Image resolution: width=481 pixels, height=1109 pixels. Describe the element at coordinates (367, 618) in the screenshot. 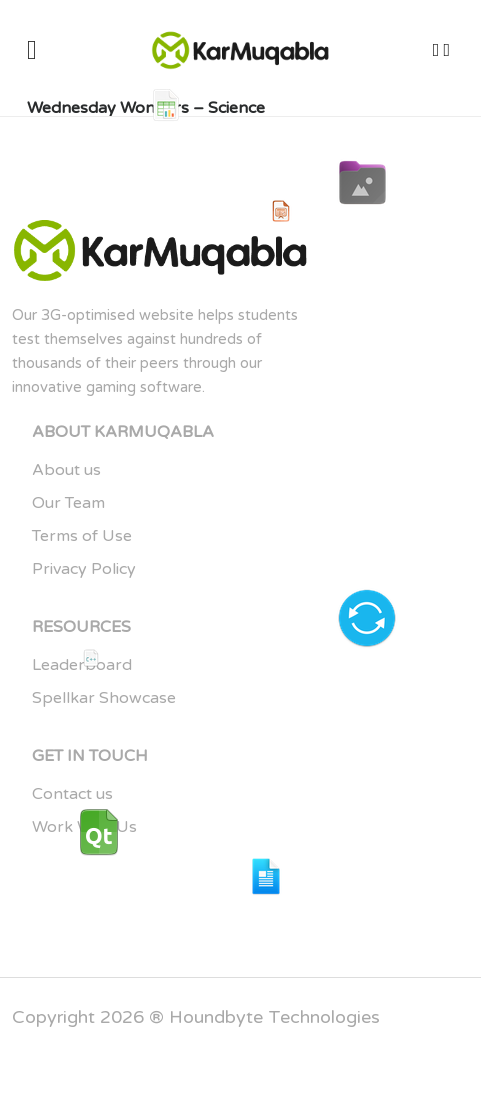

I see `indicates syncing in progress` at that location.